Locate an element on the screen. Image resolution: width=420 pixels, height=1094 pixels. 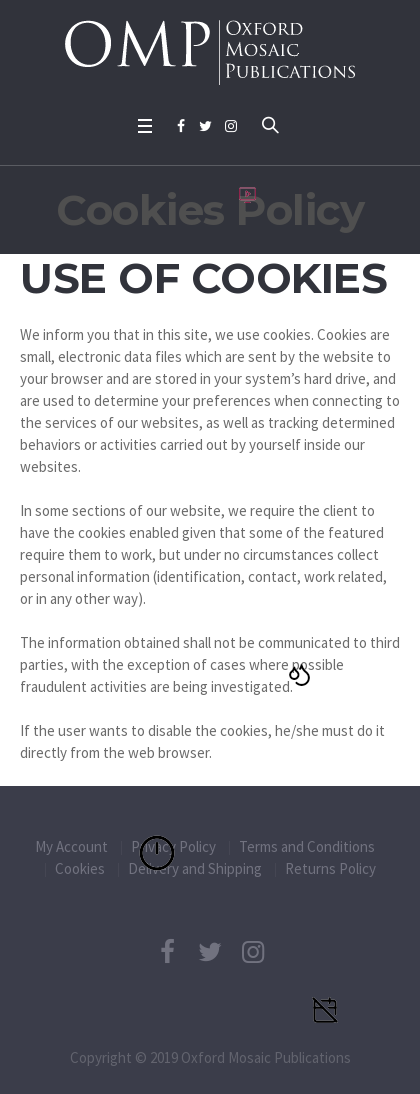
indicates 12 o'clock or noon/midnight time is located at coordinates (157, 853).